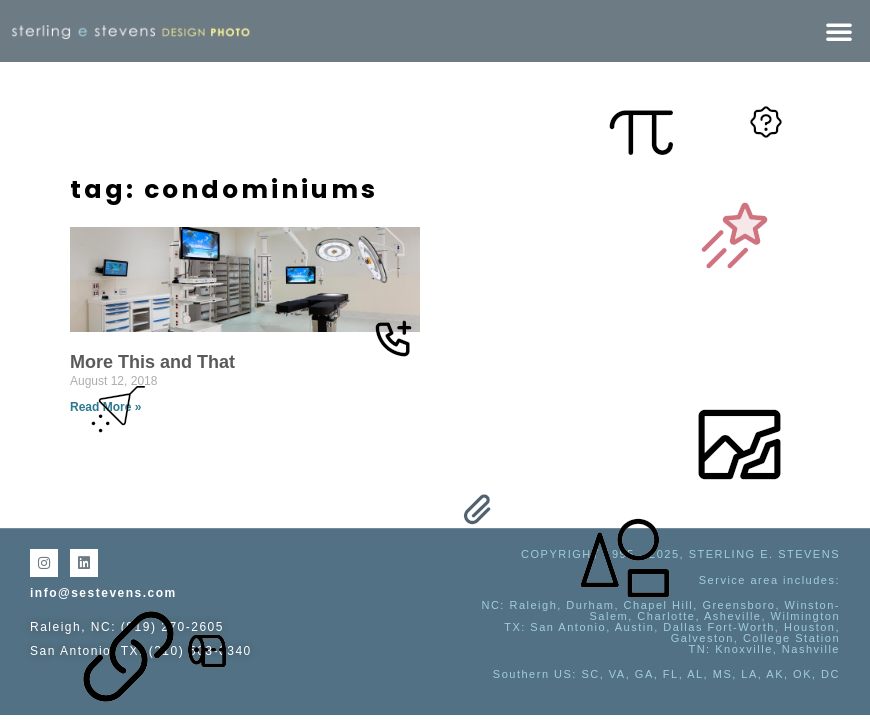 Image resolution: width=870 pixels, height=720 pixels. Describe the element at coordinates (207, 651) in the screenshot. I see `indicates restroom or bathroom location` at that location.